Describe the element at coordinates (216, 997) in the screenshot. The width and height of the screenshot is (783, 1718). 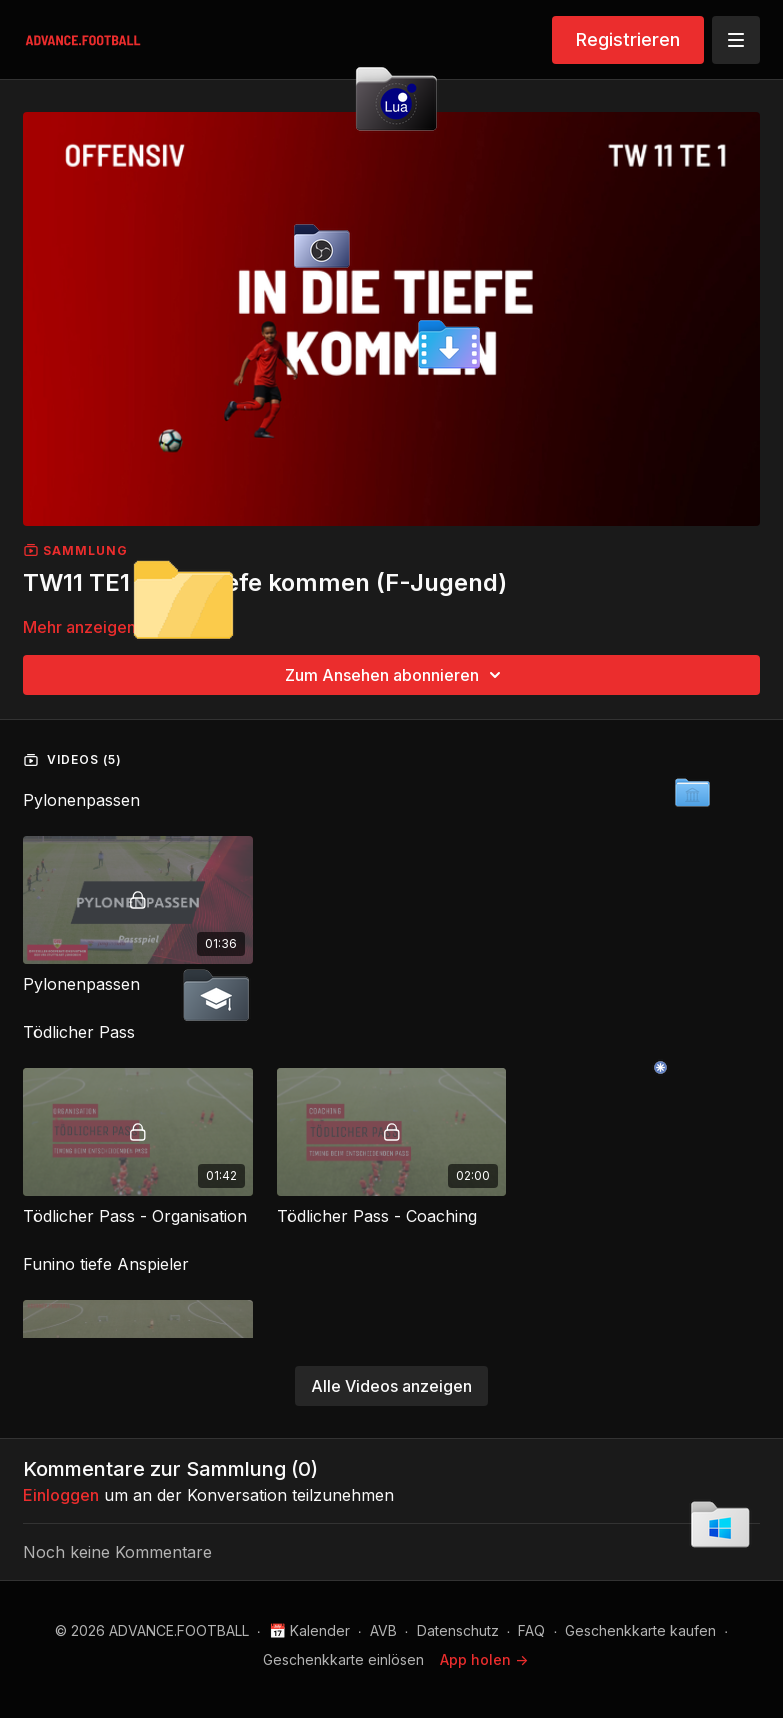
I see `open education or coursework folder` at that location.